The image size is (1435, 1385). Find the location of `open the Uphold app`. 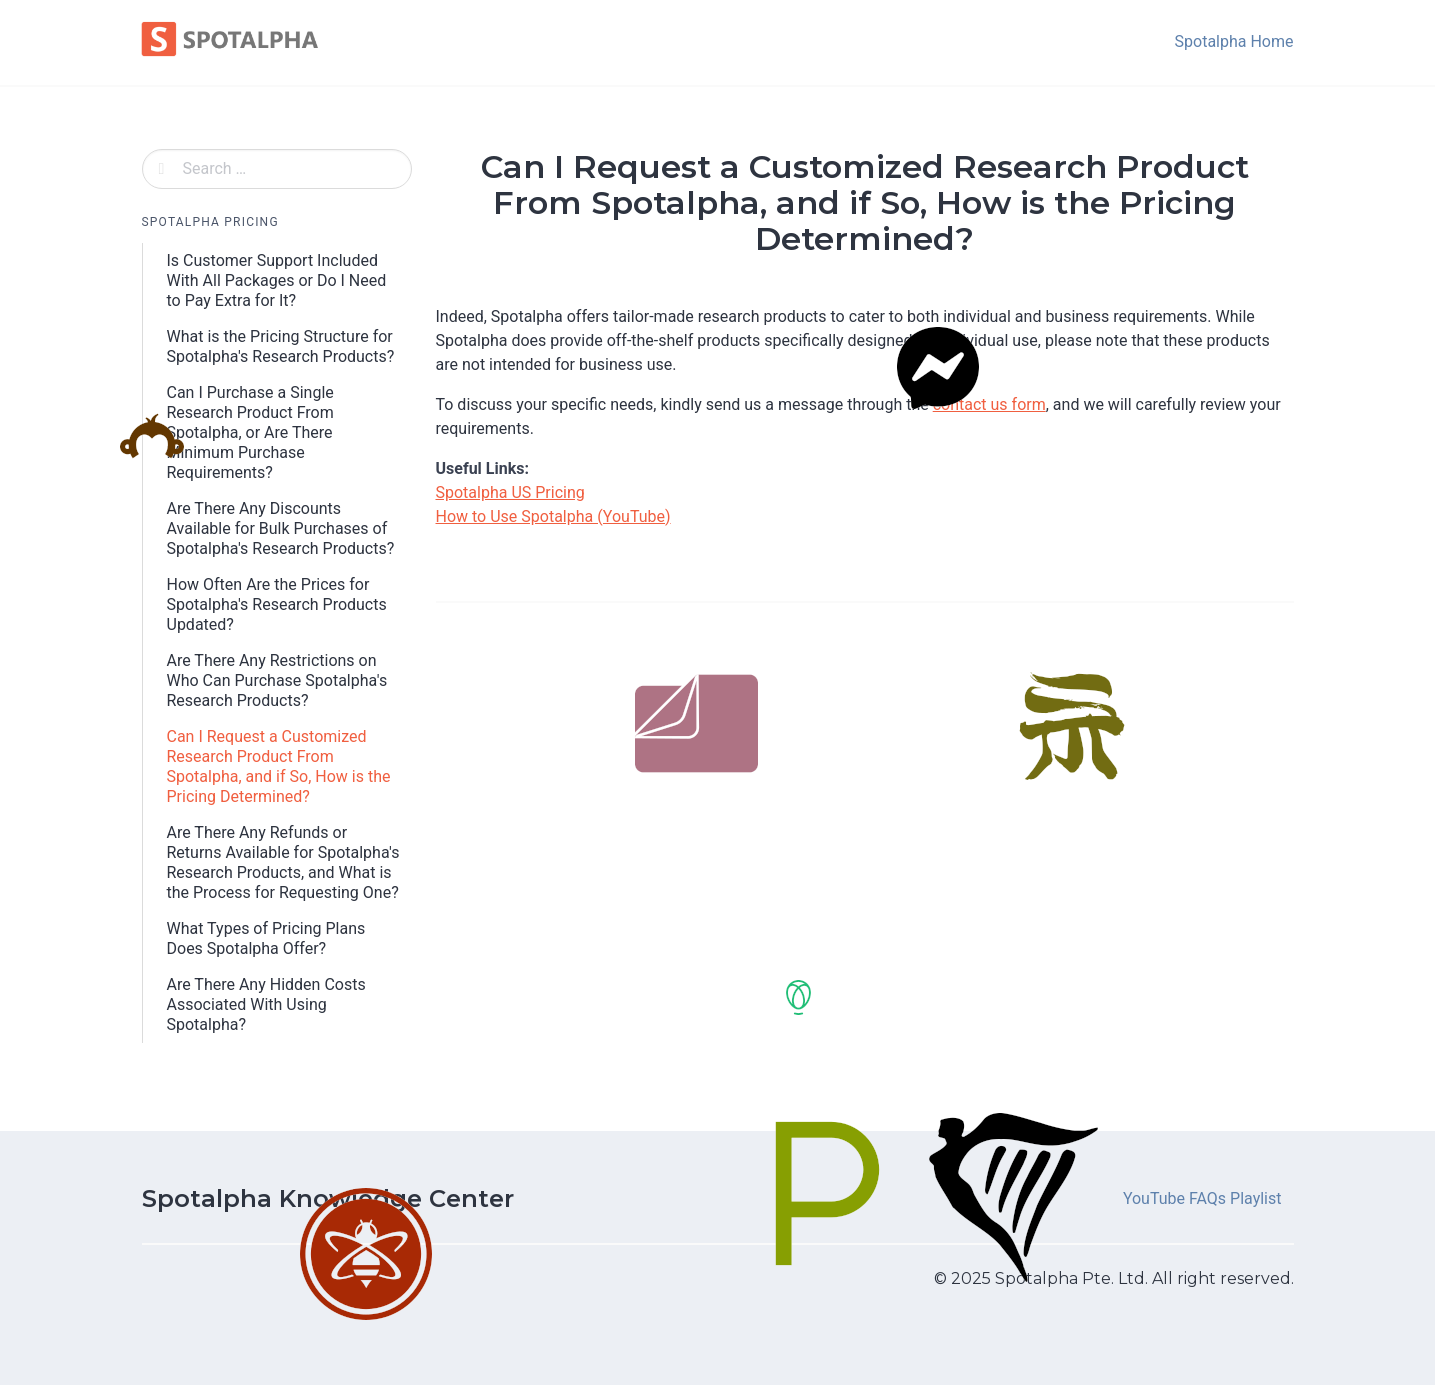

open the Uphold app is located at coordinates (798, 997).